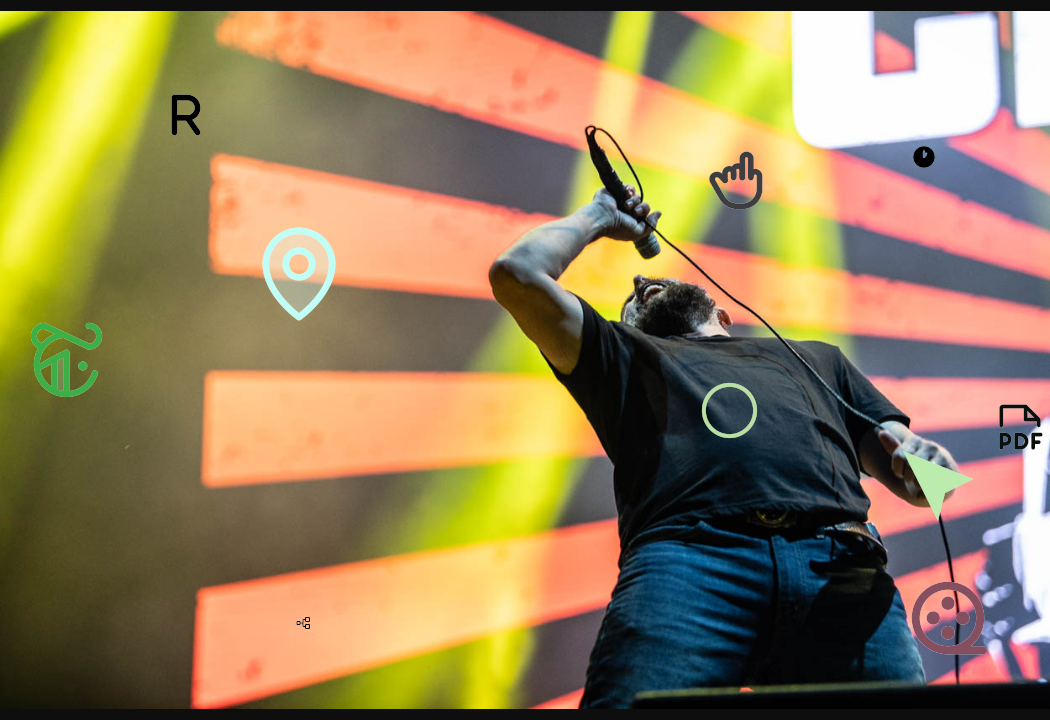  Describe the element at coordinates (736, 177) in the screenshot. I see `select or highlight the ring finger for gesture input` at that location.